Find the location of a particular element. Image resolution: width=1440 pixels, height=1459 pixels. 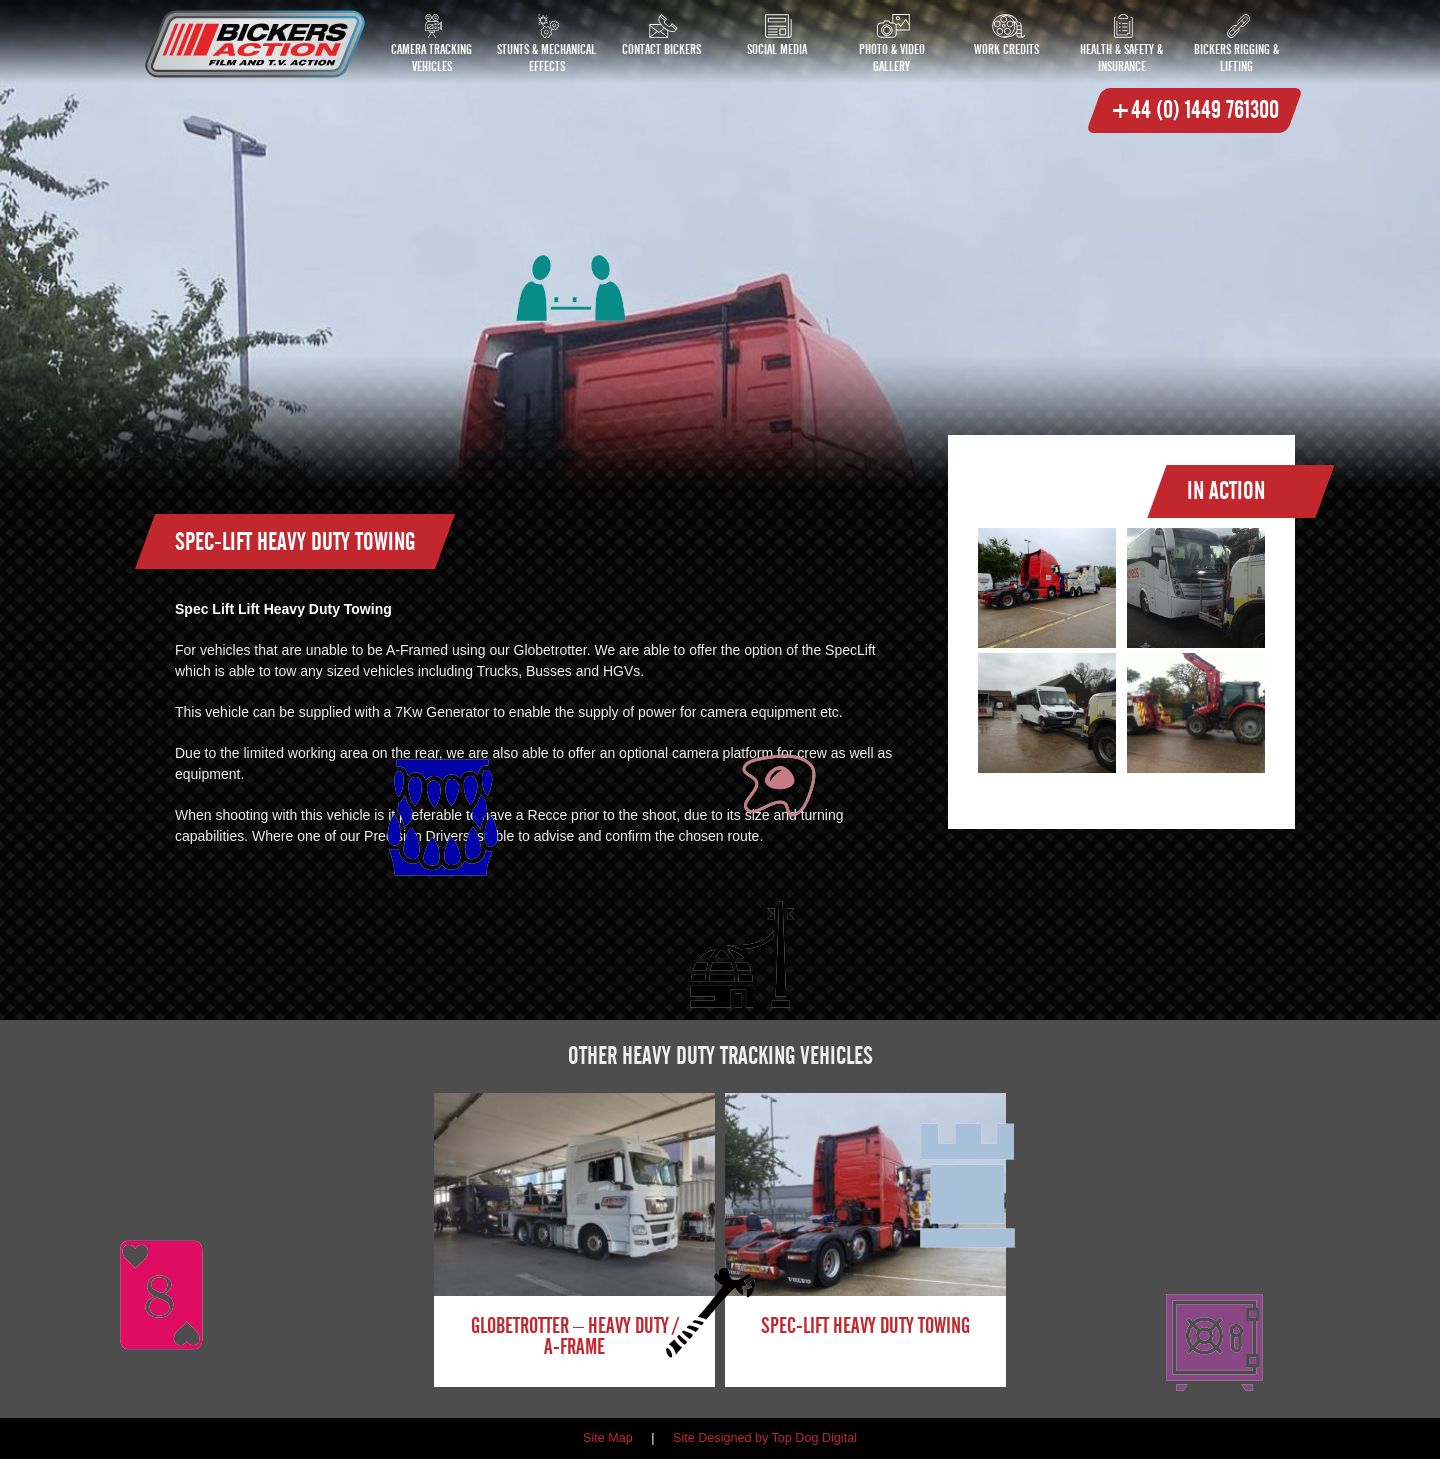

view dental health or teeth status is located at coordinates (442, 817).